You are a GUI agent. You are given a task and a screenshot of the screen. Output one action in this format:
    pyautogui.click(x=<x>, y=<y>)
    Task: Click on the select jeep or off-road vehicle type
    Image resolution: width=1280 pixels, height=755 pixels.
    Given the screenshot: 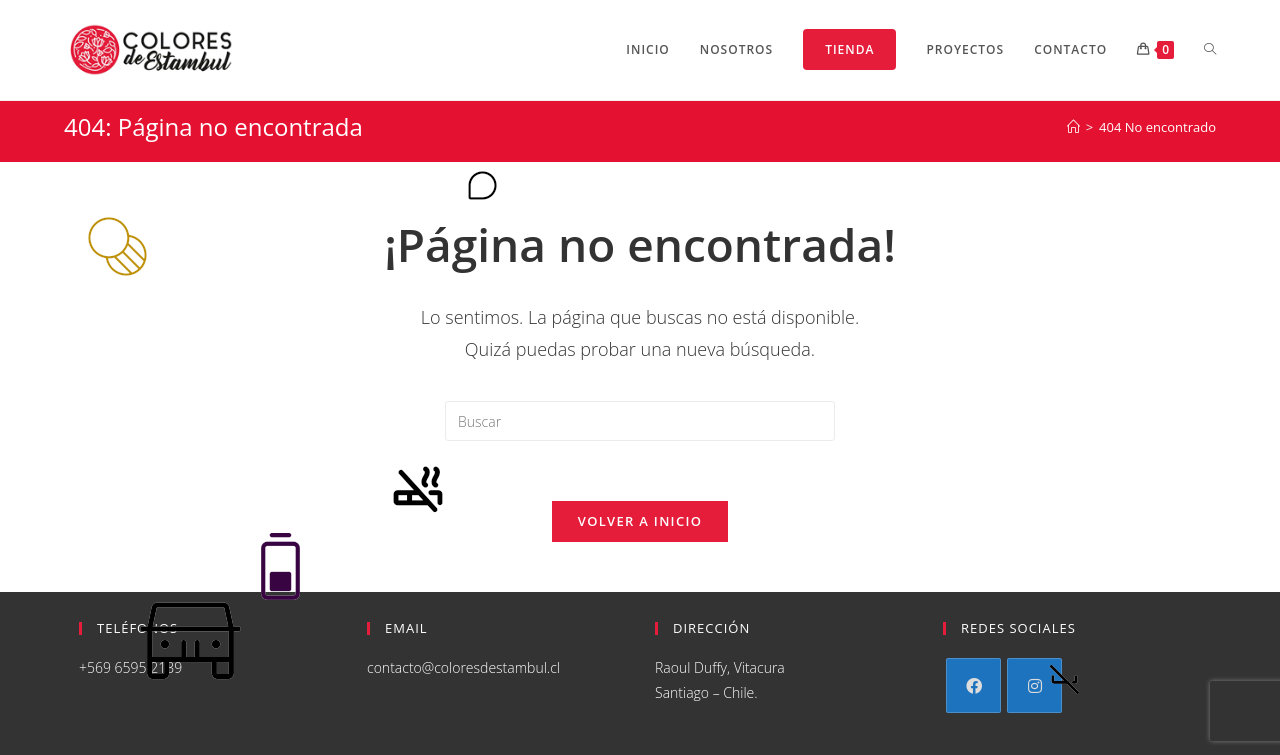 What is the action you would take?
    pyautogui.click(x=190, y=642)
    